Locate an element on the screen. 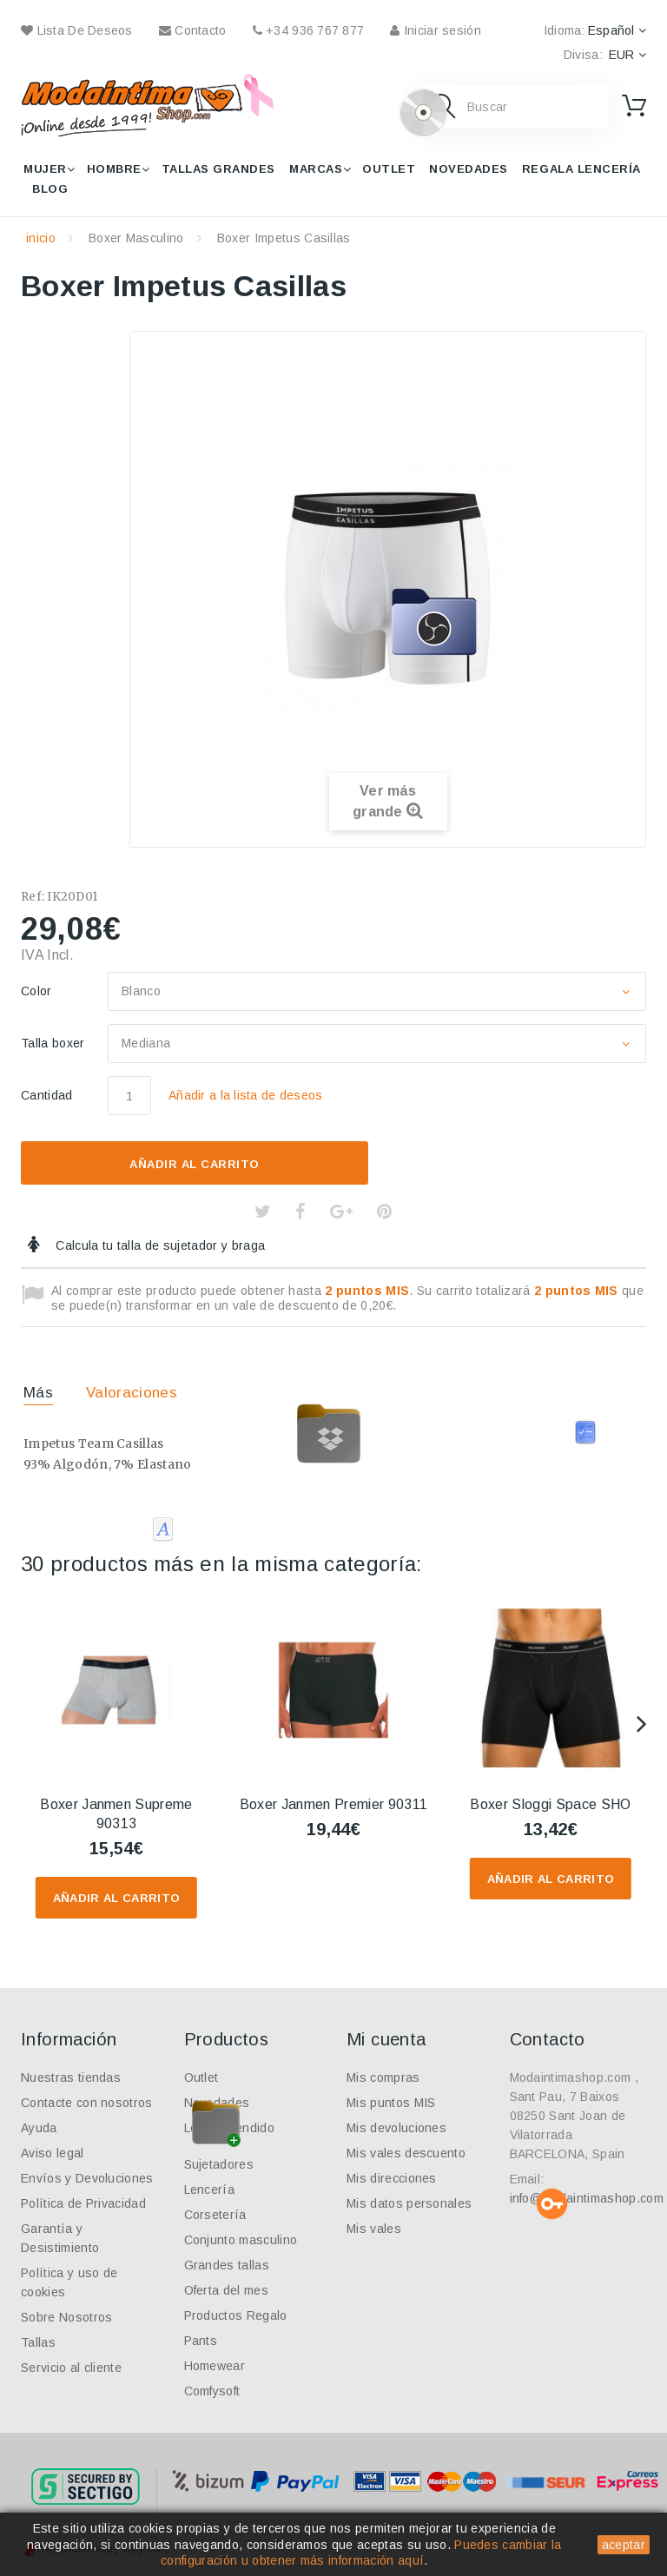  indicates a DVD or optical disc drive is located at coordinates (423, 112).